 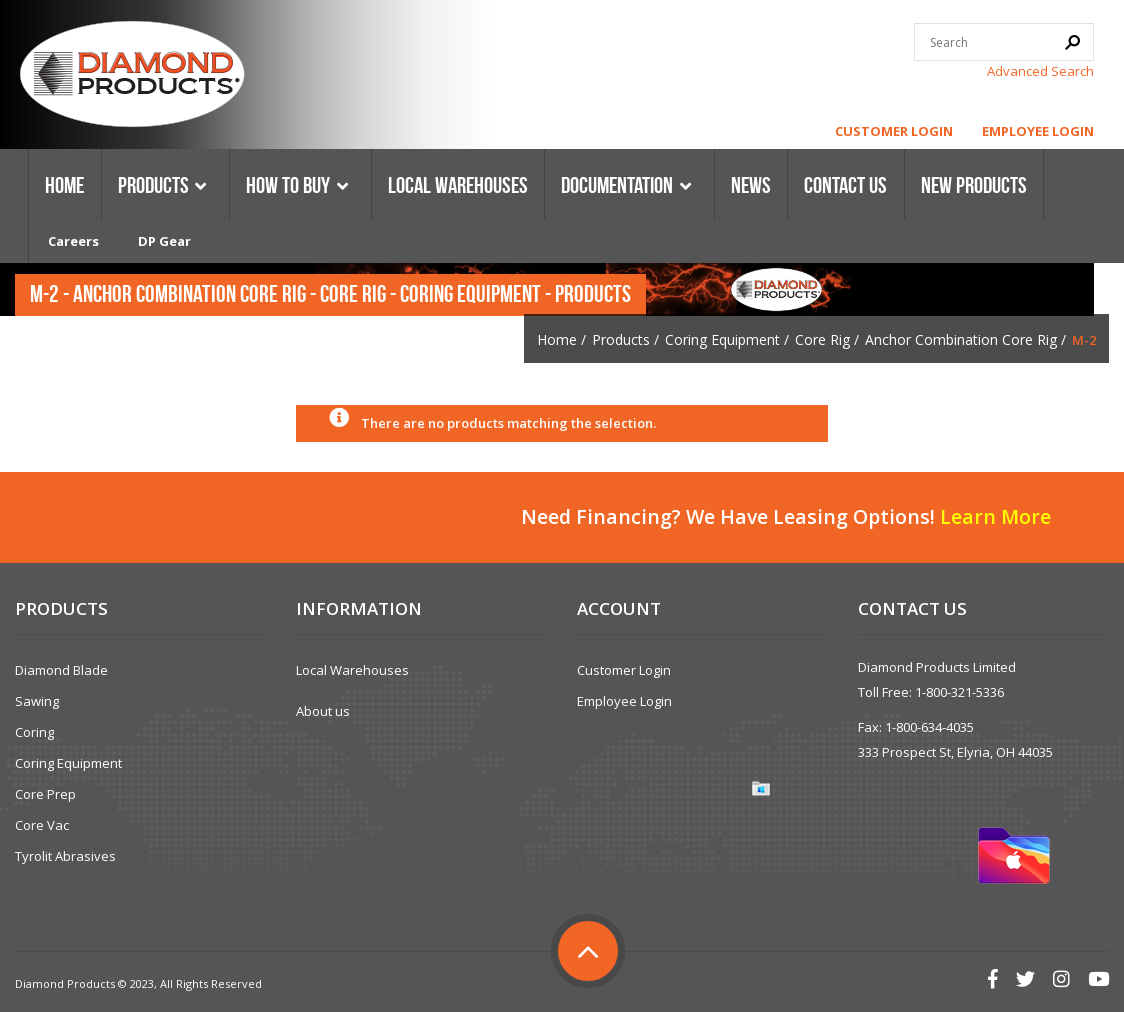 What do you see at coordinates (1013, 857) in the screenshot?
I see `open folder in macos big sur style` at bounding box center [1013, 857].